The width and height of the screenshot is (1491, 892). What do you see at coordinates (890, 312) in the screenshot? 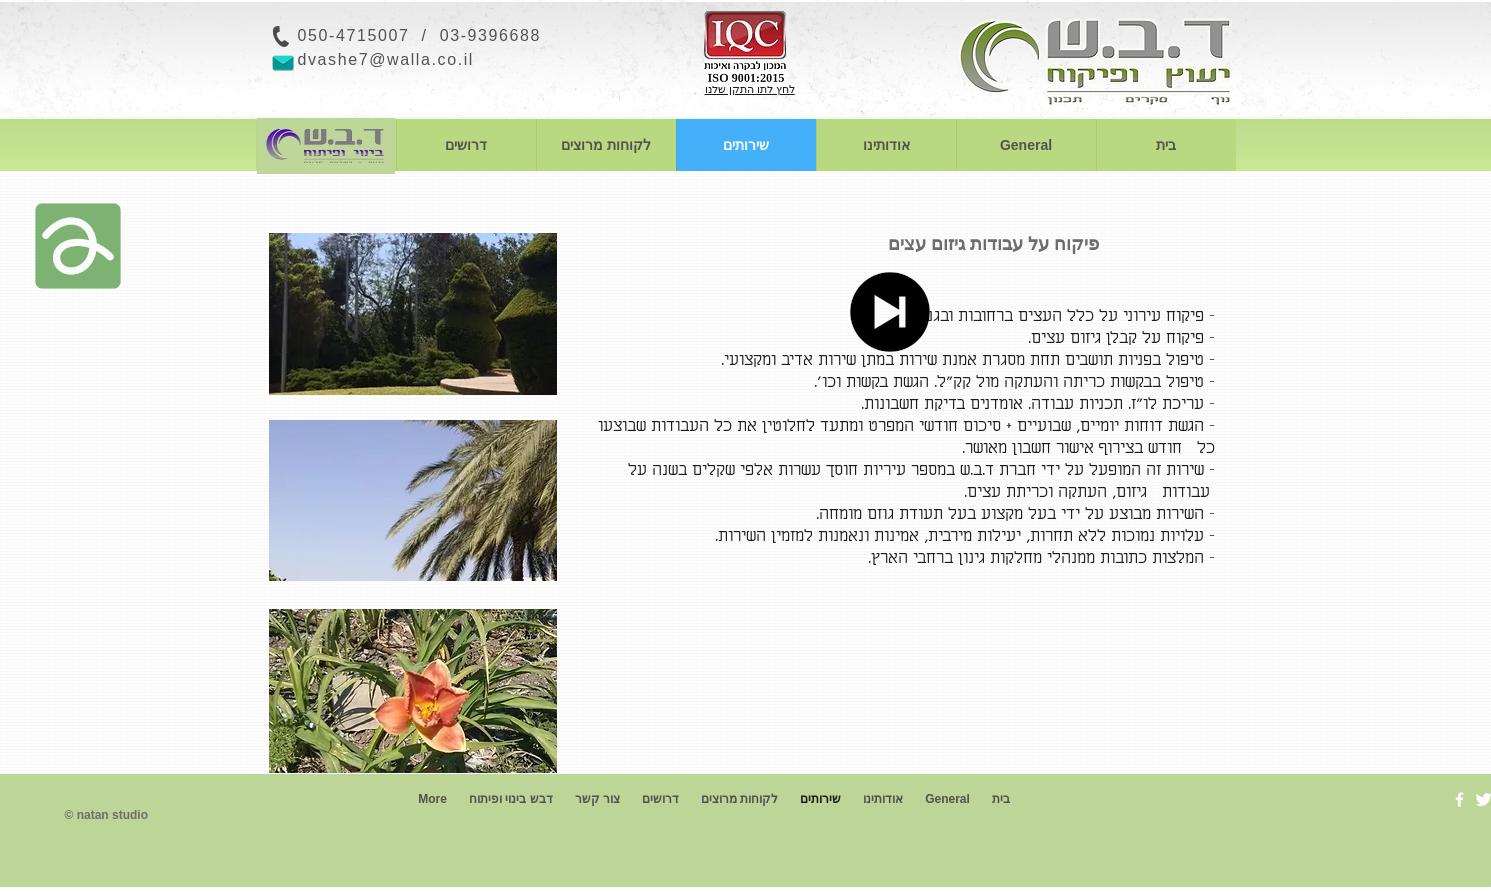
I see `skip to the next track` at bounding box center [890, 312].